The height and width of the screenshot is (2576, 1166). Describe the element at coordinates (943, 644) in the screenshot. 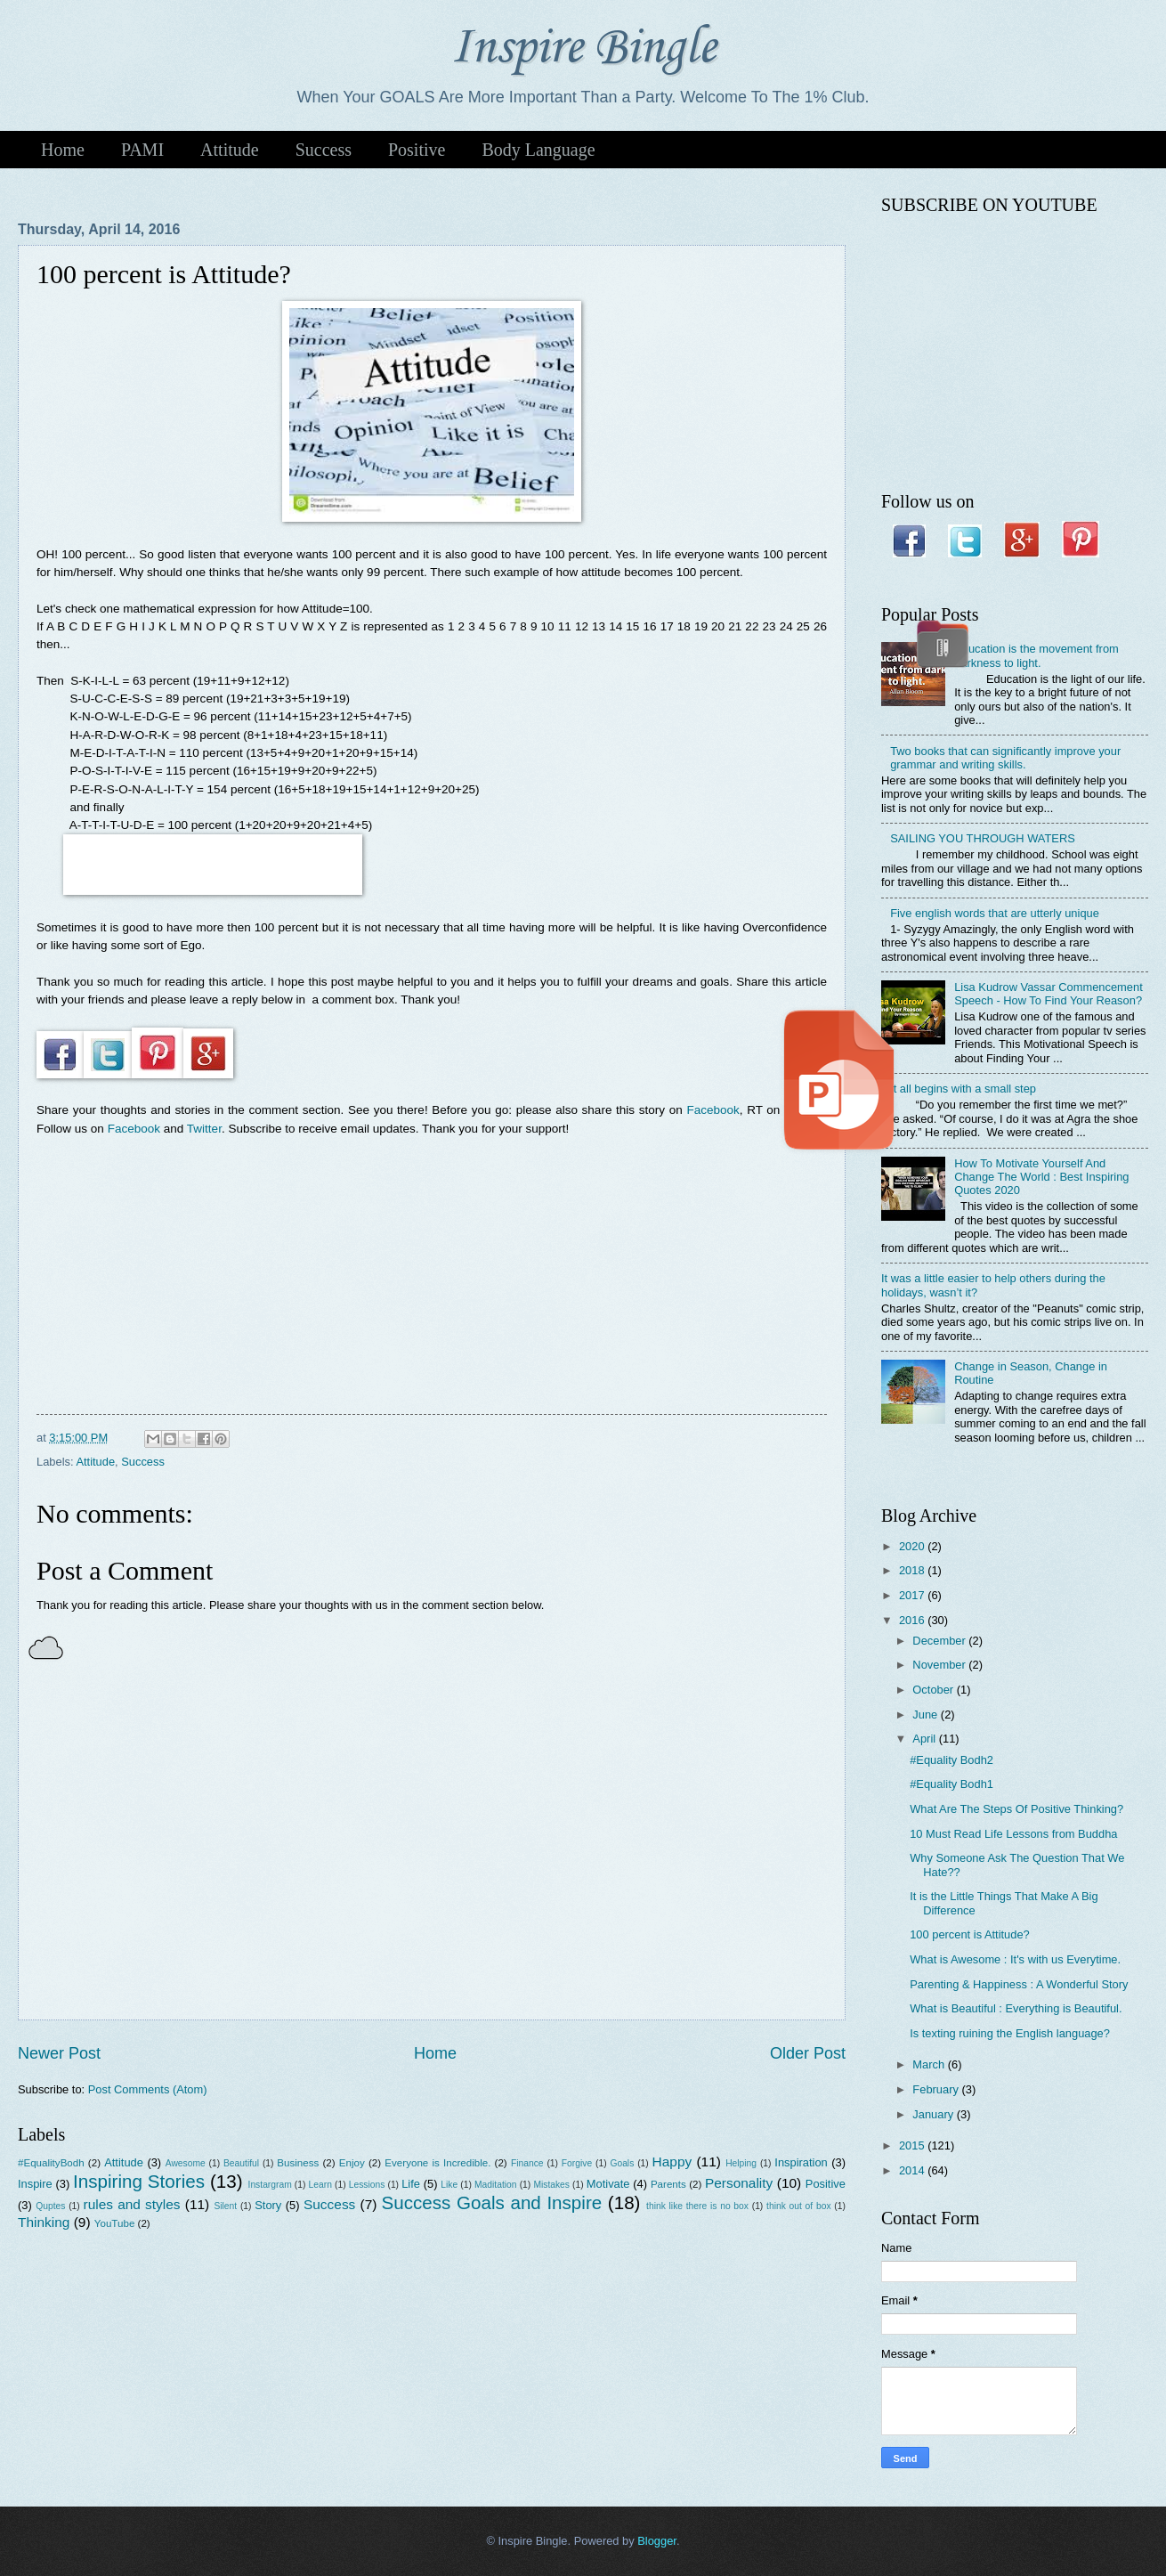

I see `access your templates folder` at that location.